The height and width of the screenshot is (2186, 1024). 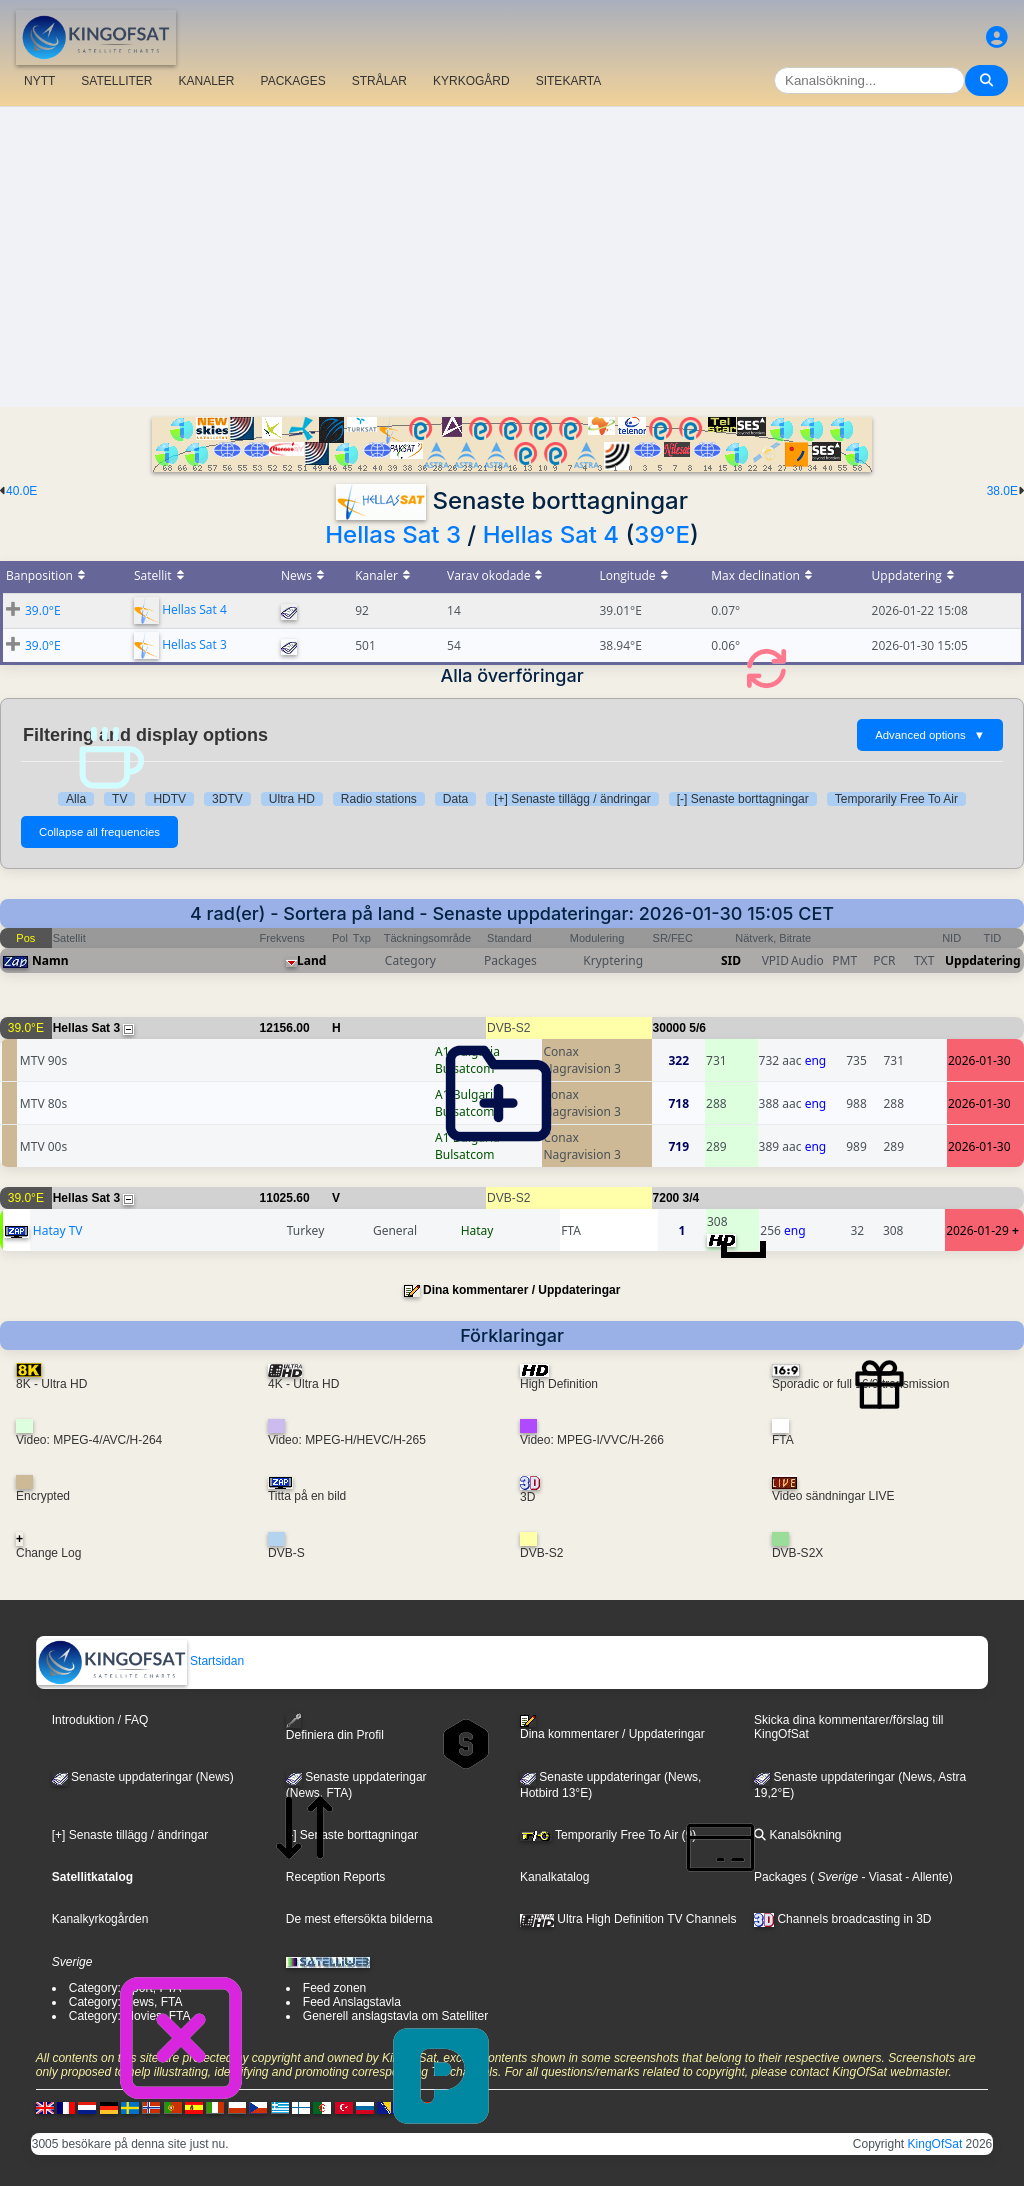 What do you see at coordinates (498, 1093) in the screenshot?
I see `create a new folder` at bounding box center [498, 1093].